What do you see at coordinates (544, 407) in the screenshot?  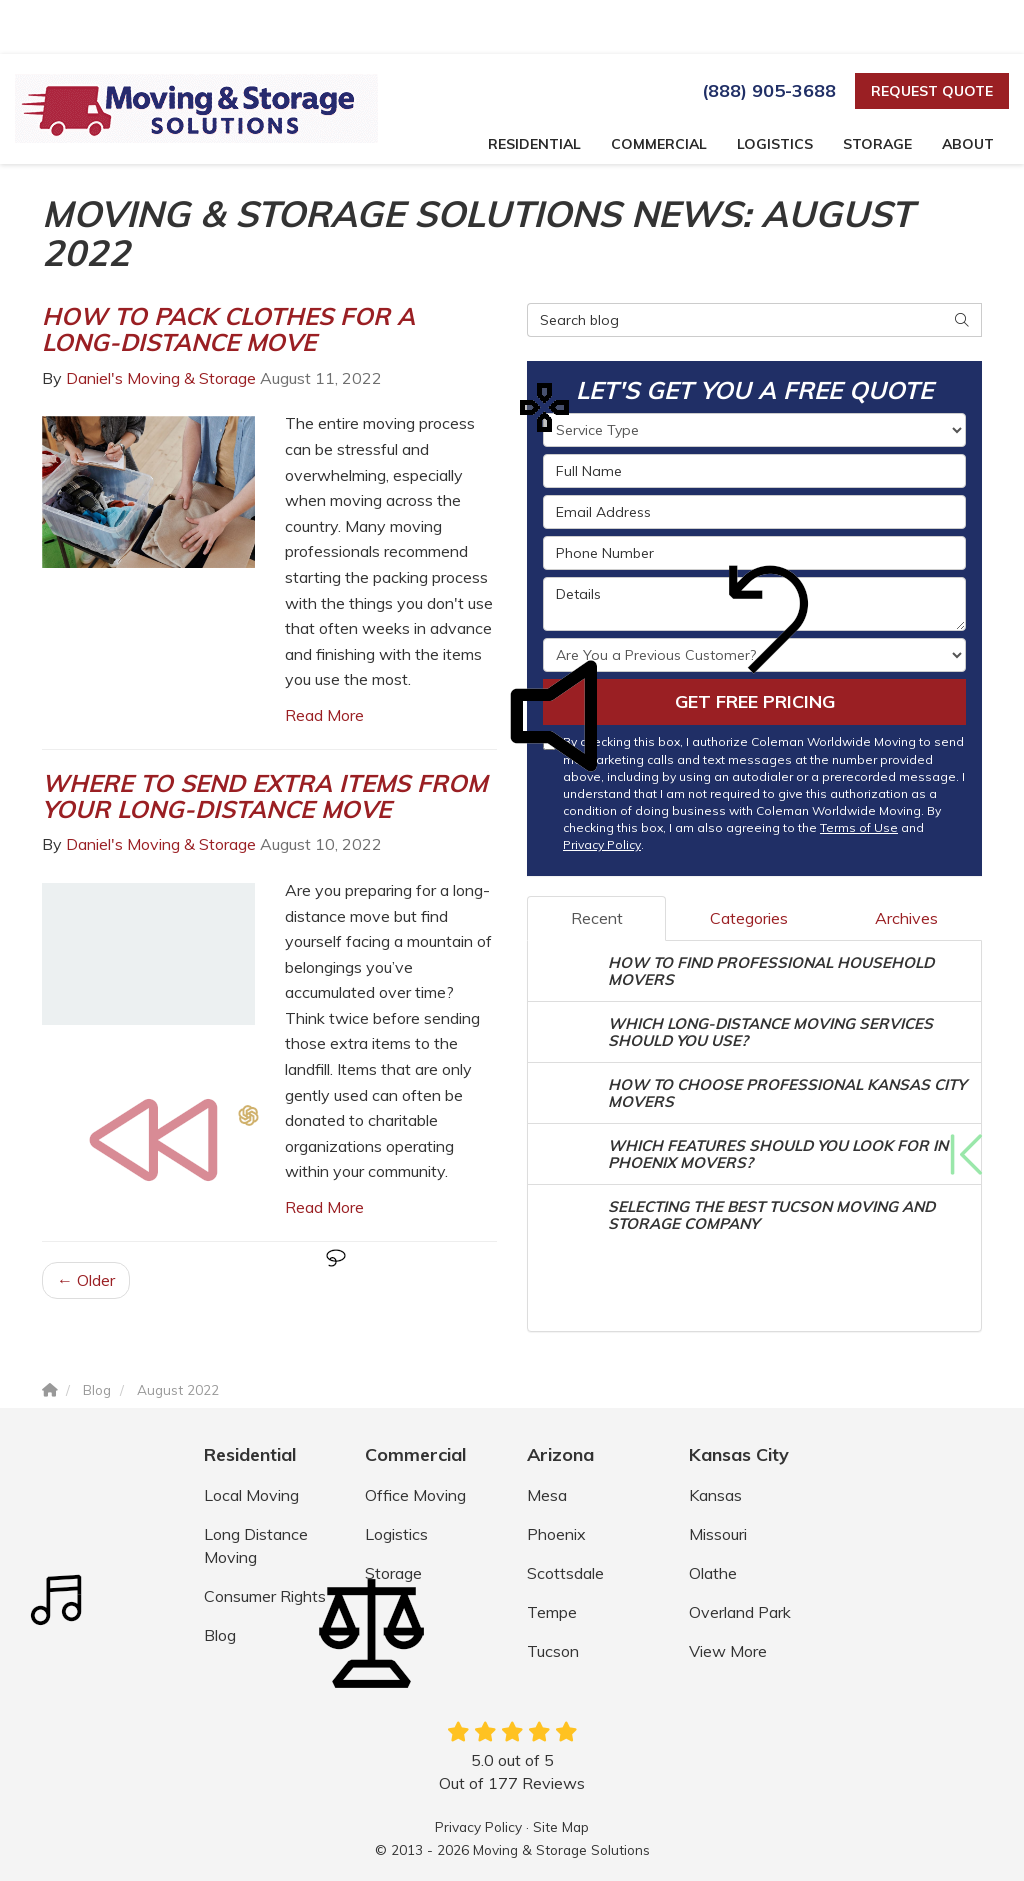 I see `access games or gaming section` at bounding box center [544, 407].